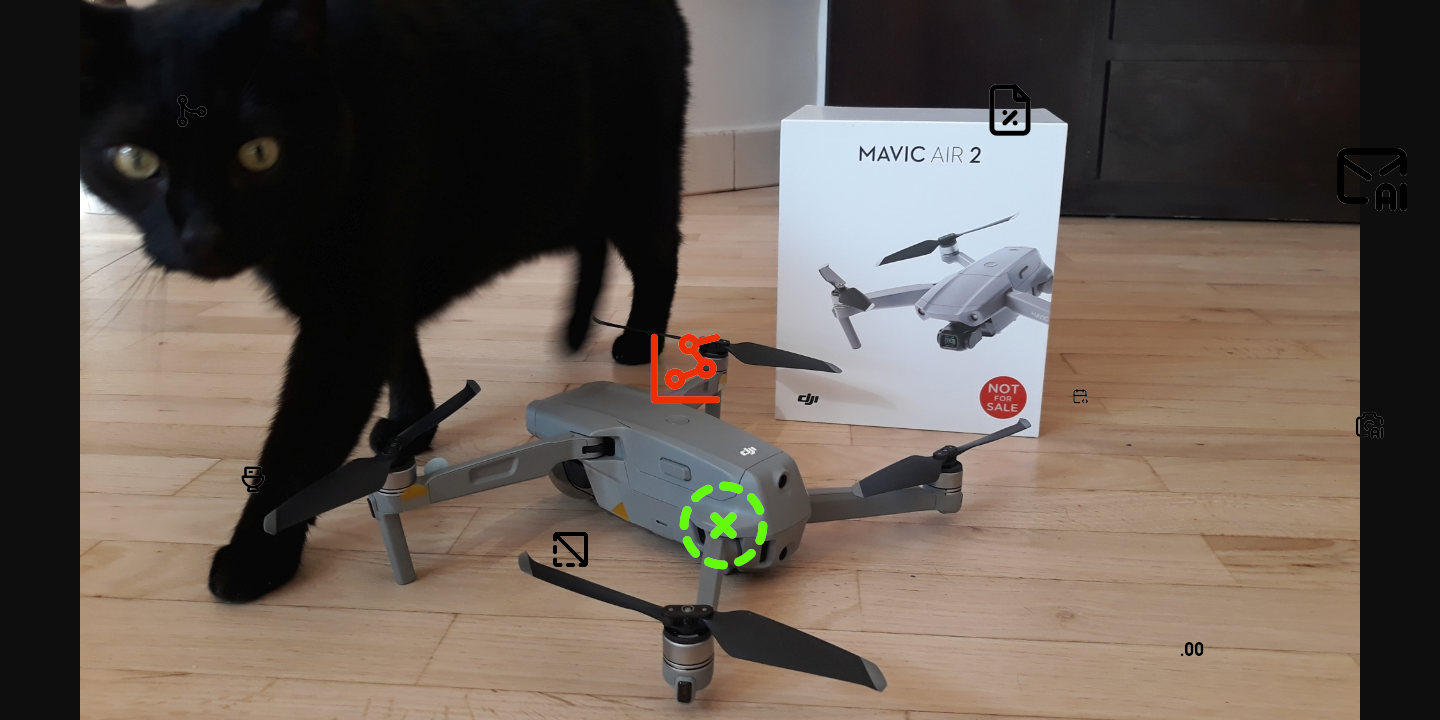 The width and height of the screenshot is (1440, 720). Describe the element at coordinates (1192, 649) in the screenshot. I see `toggle decimal number formatting` at that location.